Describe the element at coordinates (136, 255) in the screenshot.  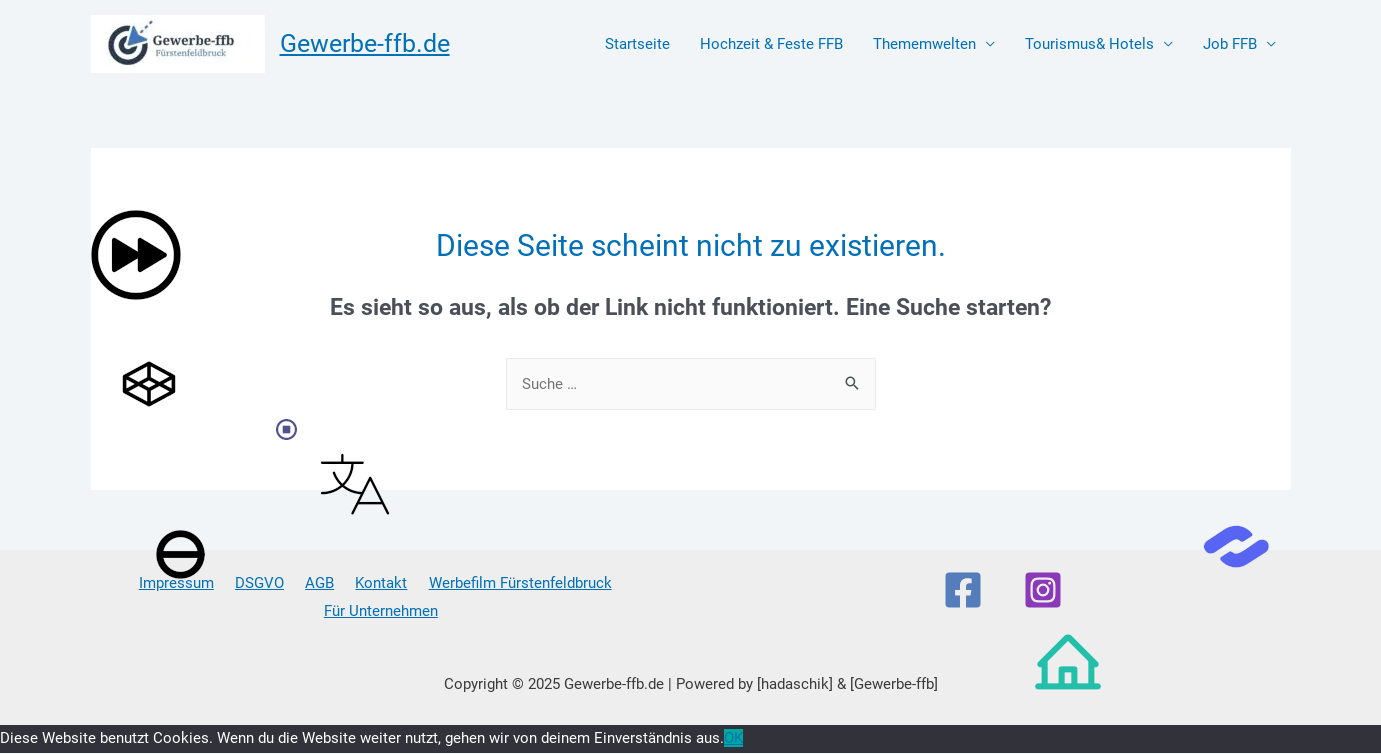
I see `skip forward or fast-forward media playback` at that location.